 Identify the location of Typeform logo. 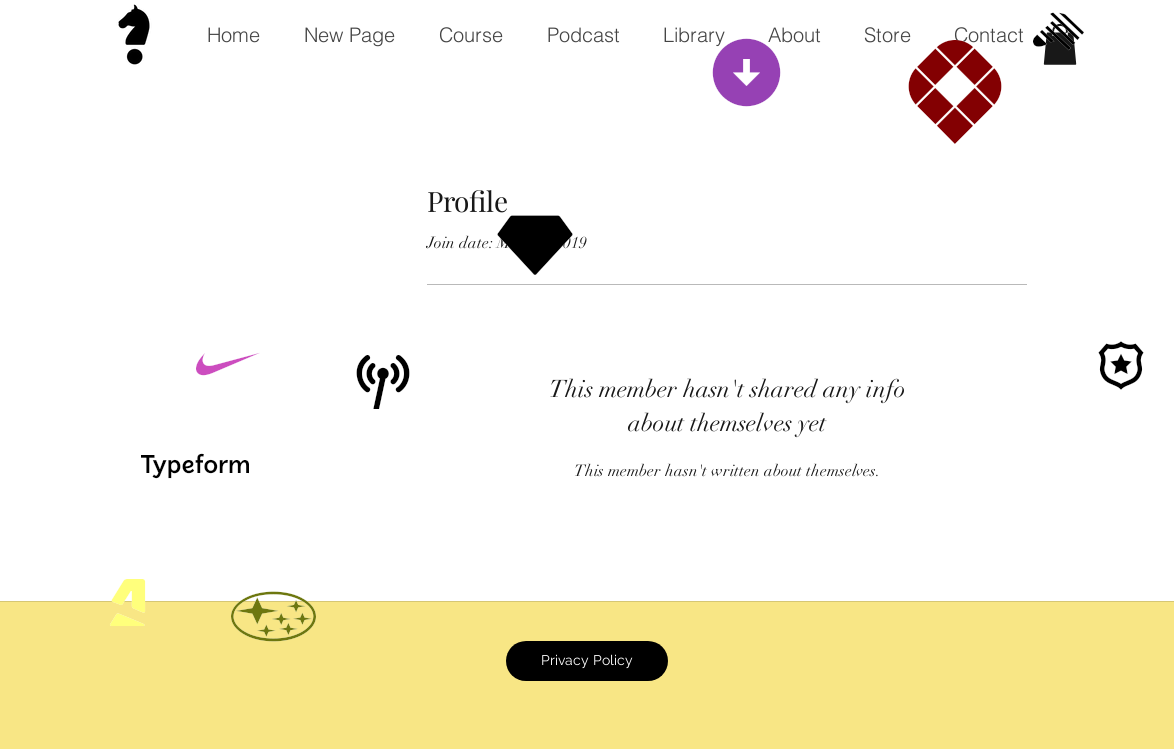
(195, 466).